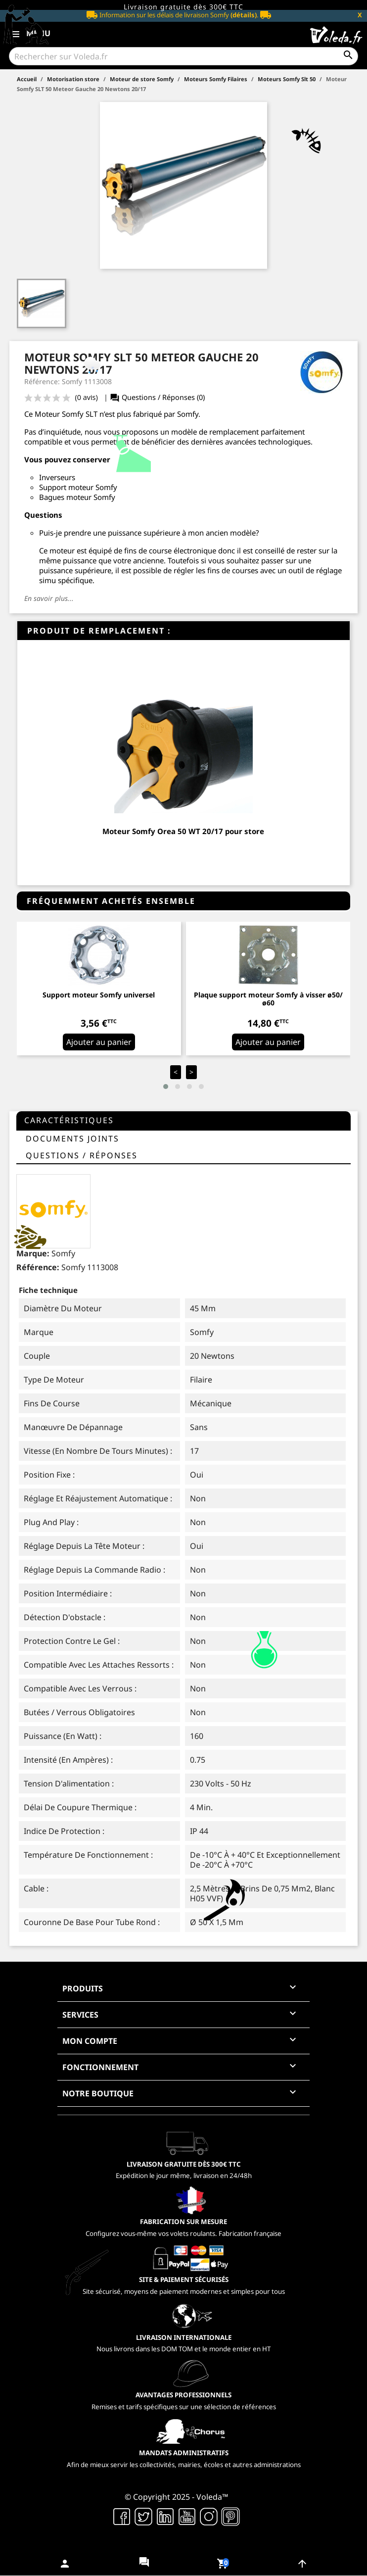 Image resolution: width=367 pixels, height=2576 pixels. I want to click on adjust stage or spotlight settings, so click(132, 453).